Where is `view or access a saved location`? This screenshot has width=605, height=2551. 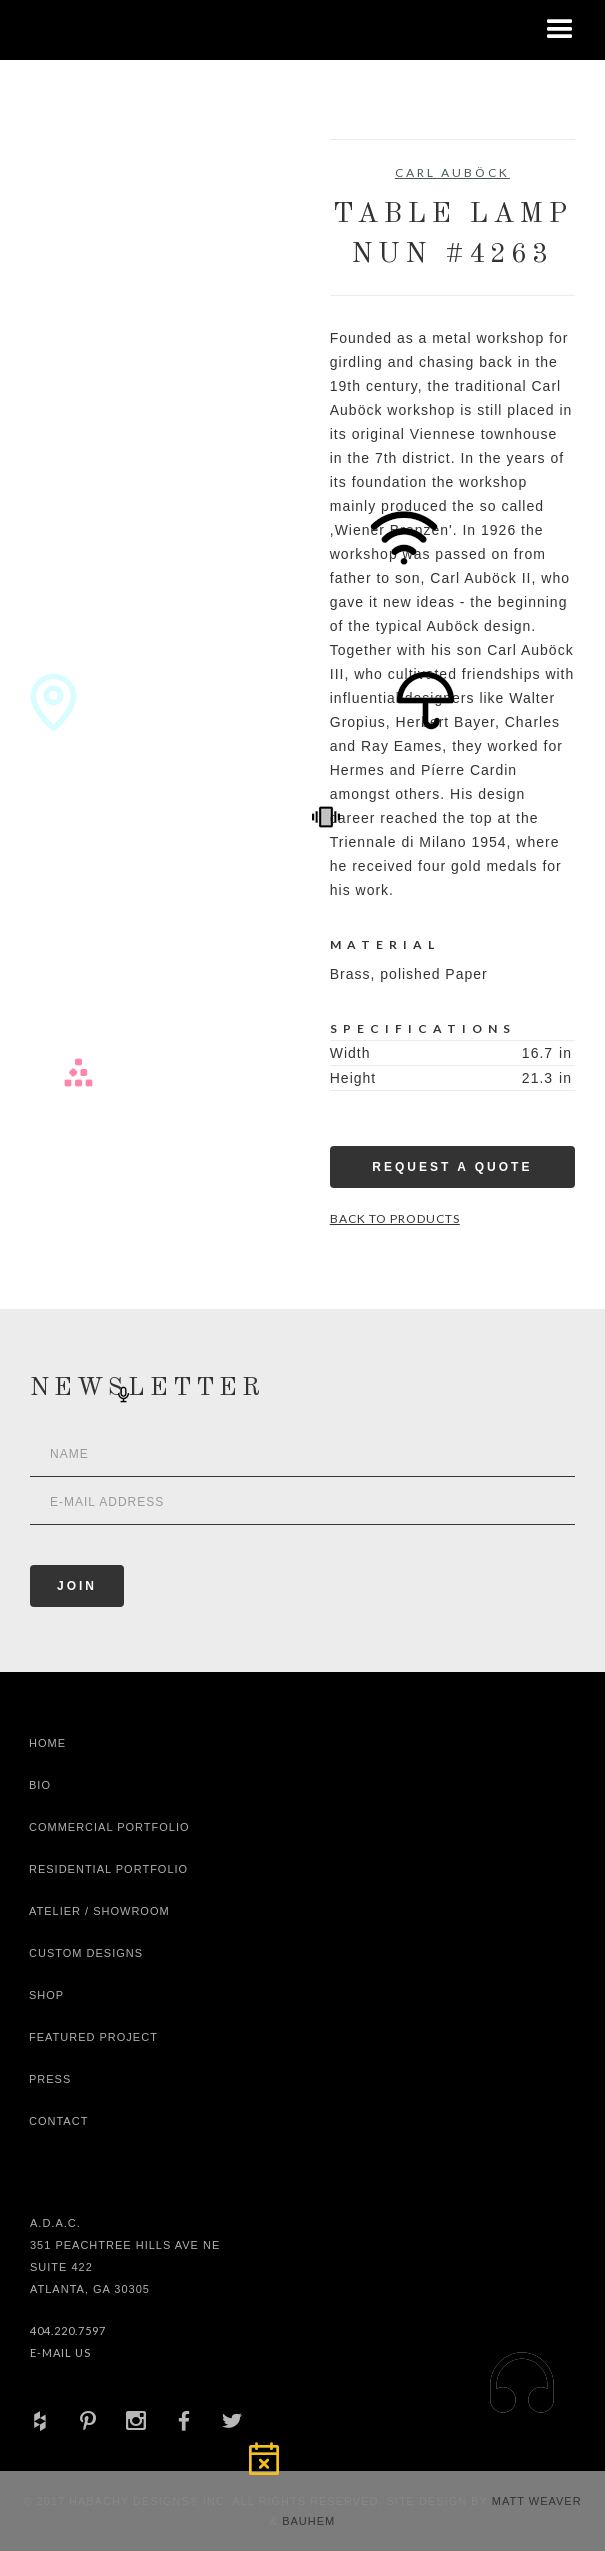
view or access a saved location is located at coordinates (53, 702).